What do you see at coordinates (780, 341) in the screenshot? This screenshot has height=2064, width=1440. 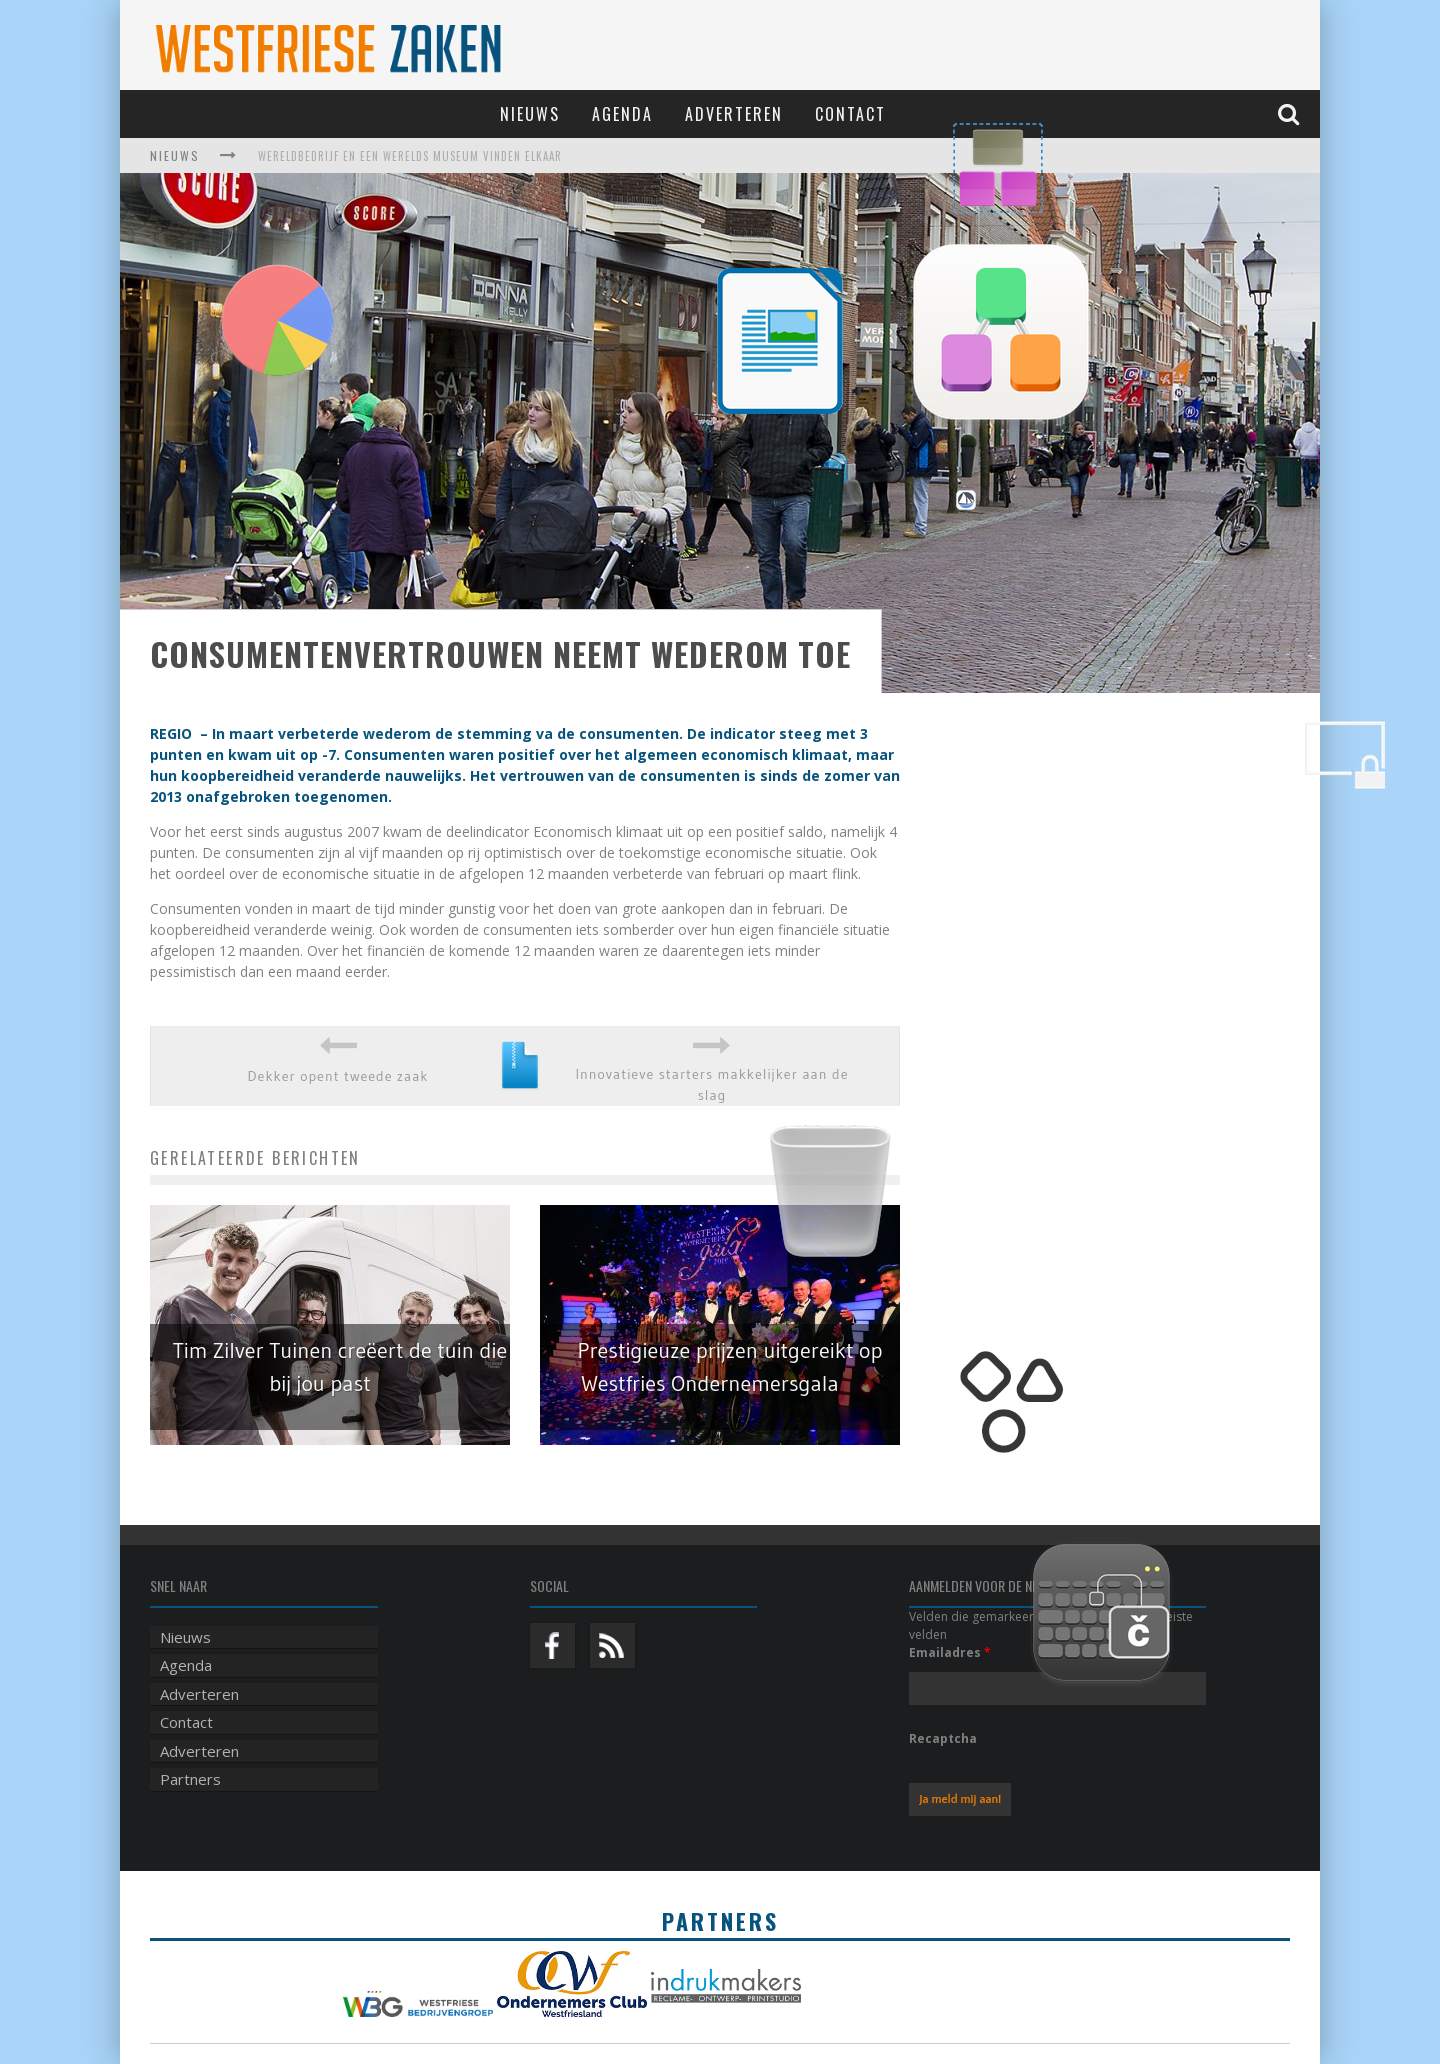 I see `open a libreoffice writer document` at bounding box center [780, 341].